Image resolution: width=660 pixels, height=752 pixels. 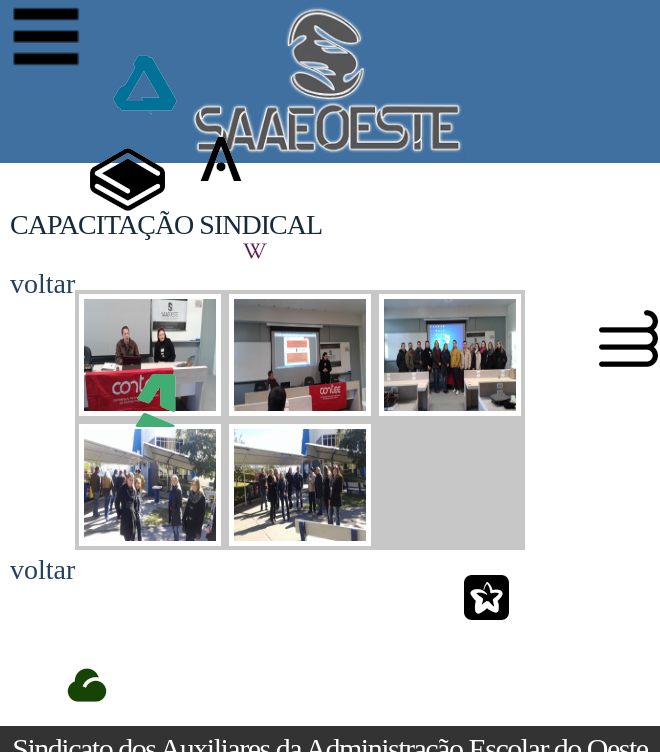 I want to click on stackbit logo, so click(x=127, y=179).